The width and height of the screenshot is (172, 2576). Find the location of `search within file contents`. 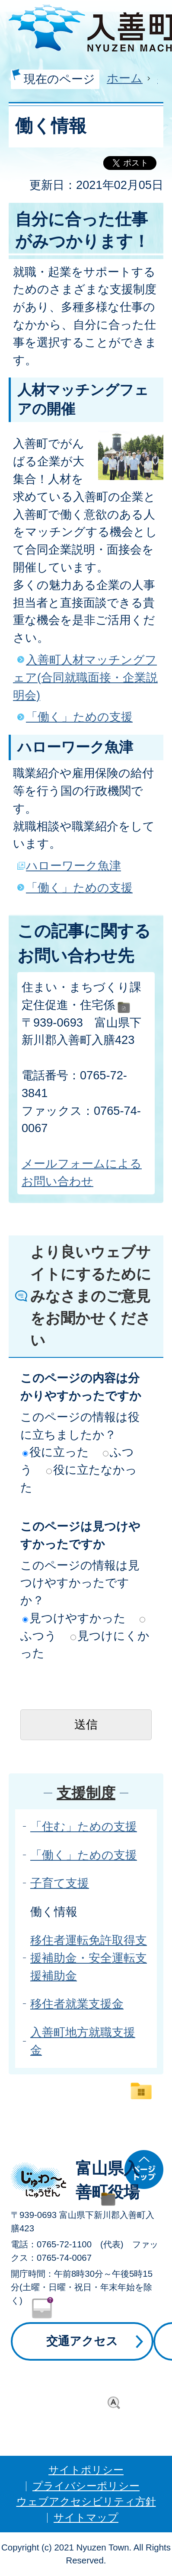

search within file contents is located at coordinates (114, 2403).